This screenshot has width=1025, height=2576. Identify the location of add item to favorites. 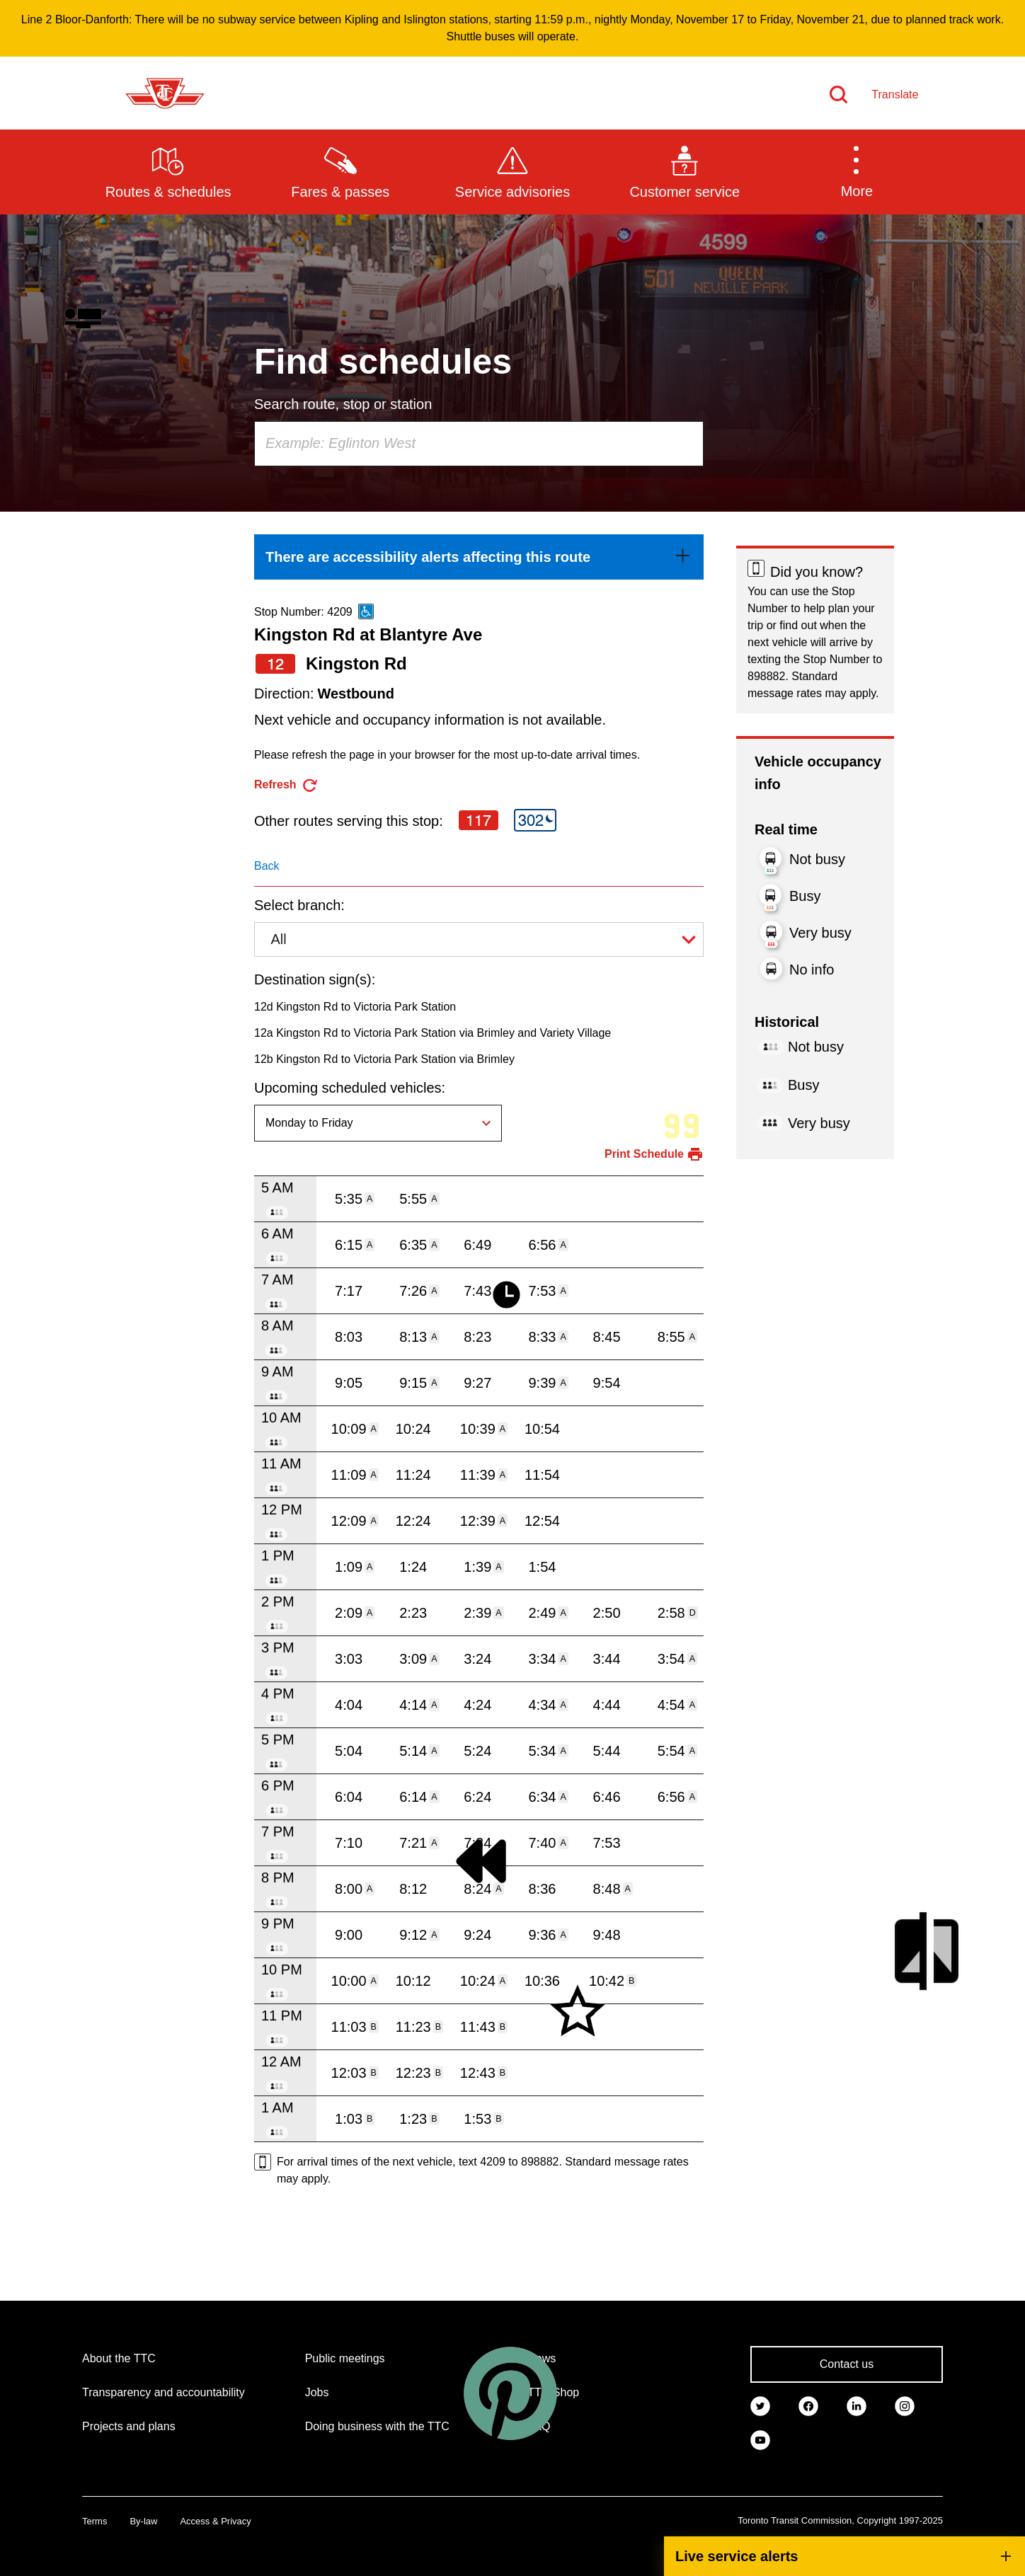
(578, 2012).